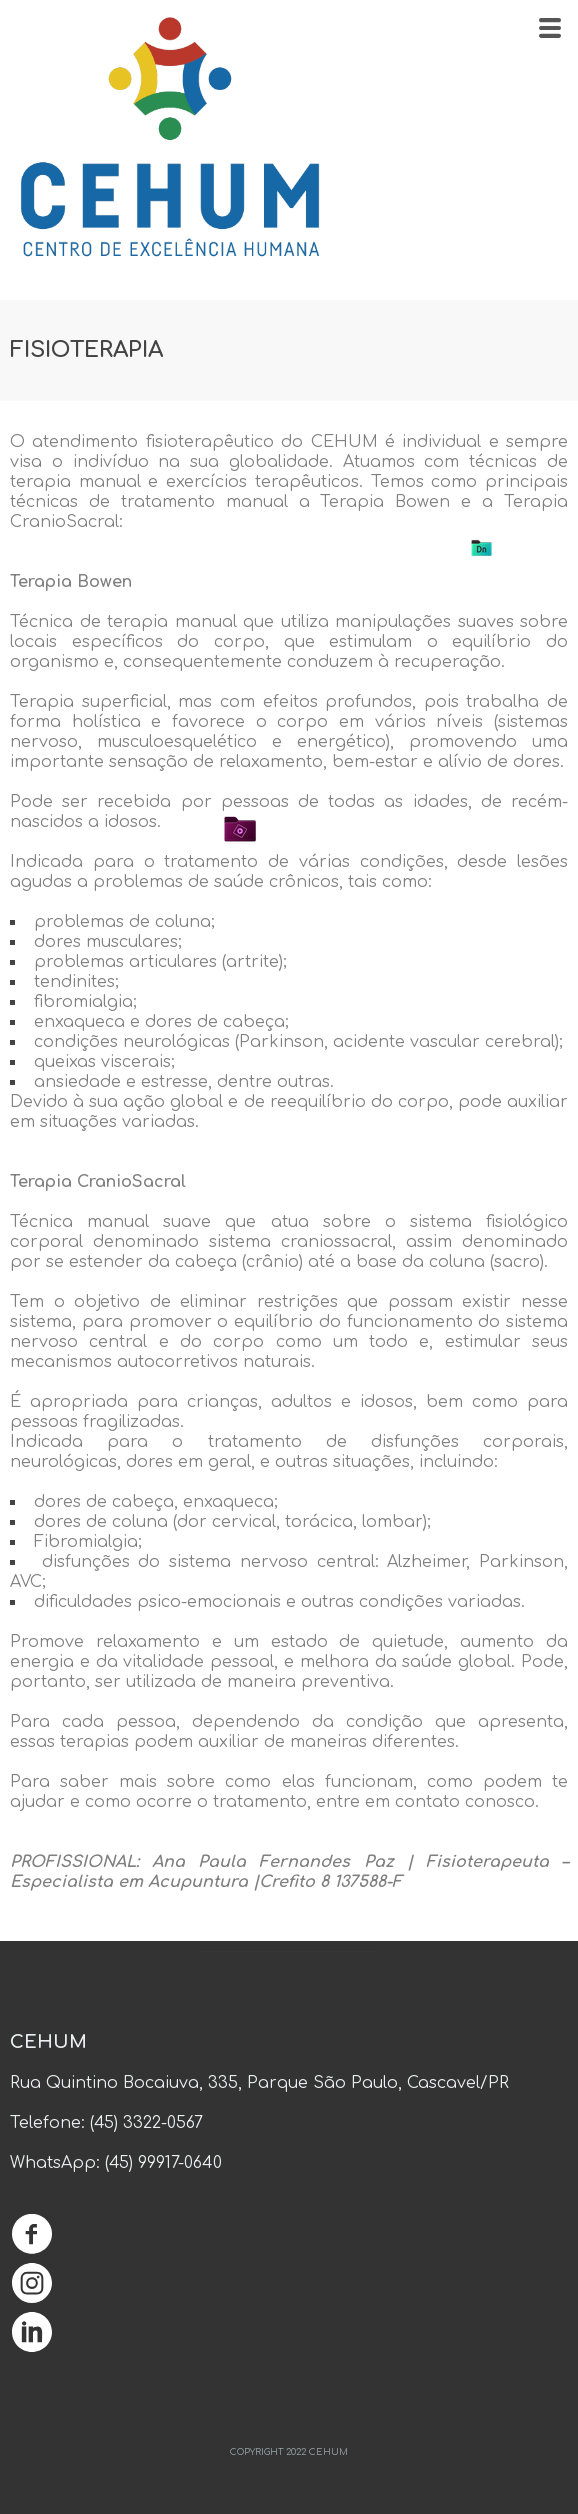 This screenshot has height=2514, width=578. Describe the element at coordinates (481, 548) in the screenshot. I see `open adobe dimension project files folder` at that location.